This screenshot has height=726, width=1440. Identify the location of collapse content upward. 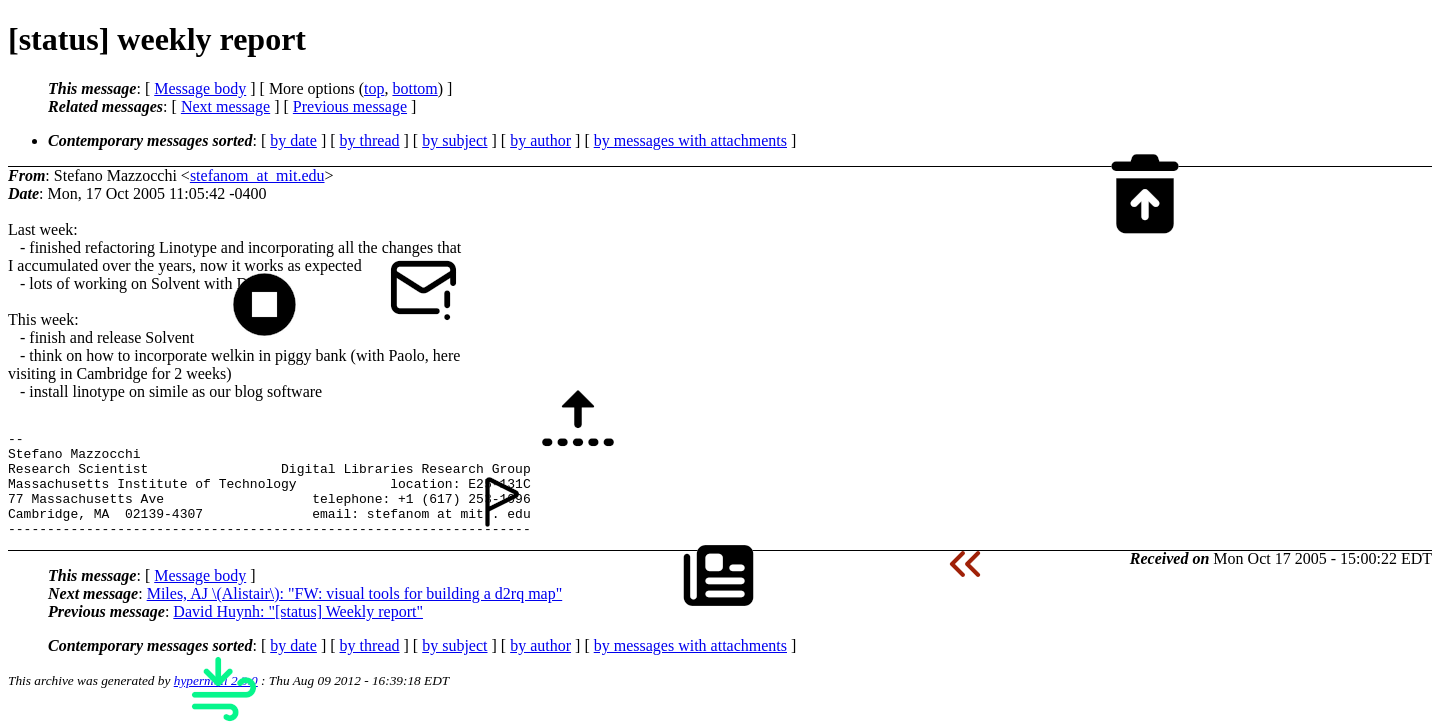
(578, 423).